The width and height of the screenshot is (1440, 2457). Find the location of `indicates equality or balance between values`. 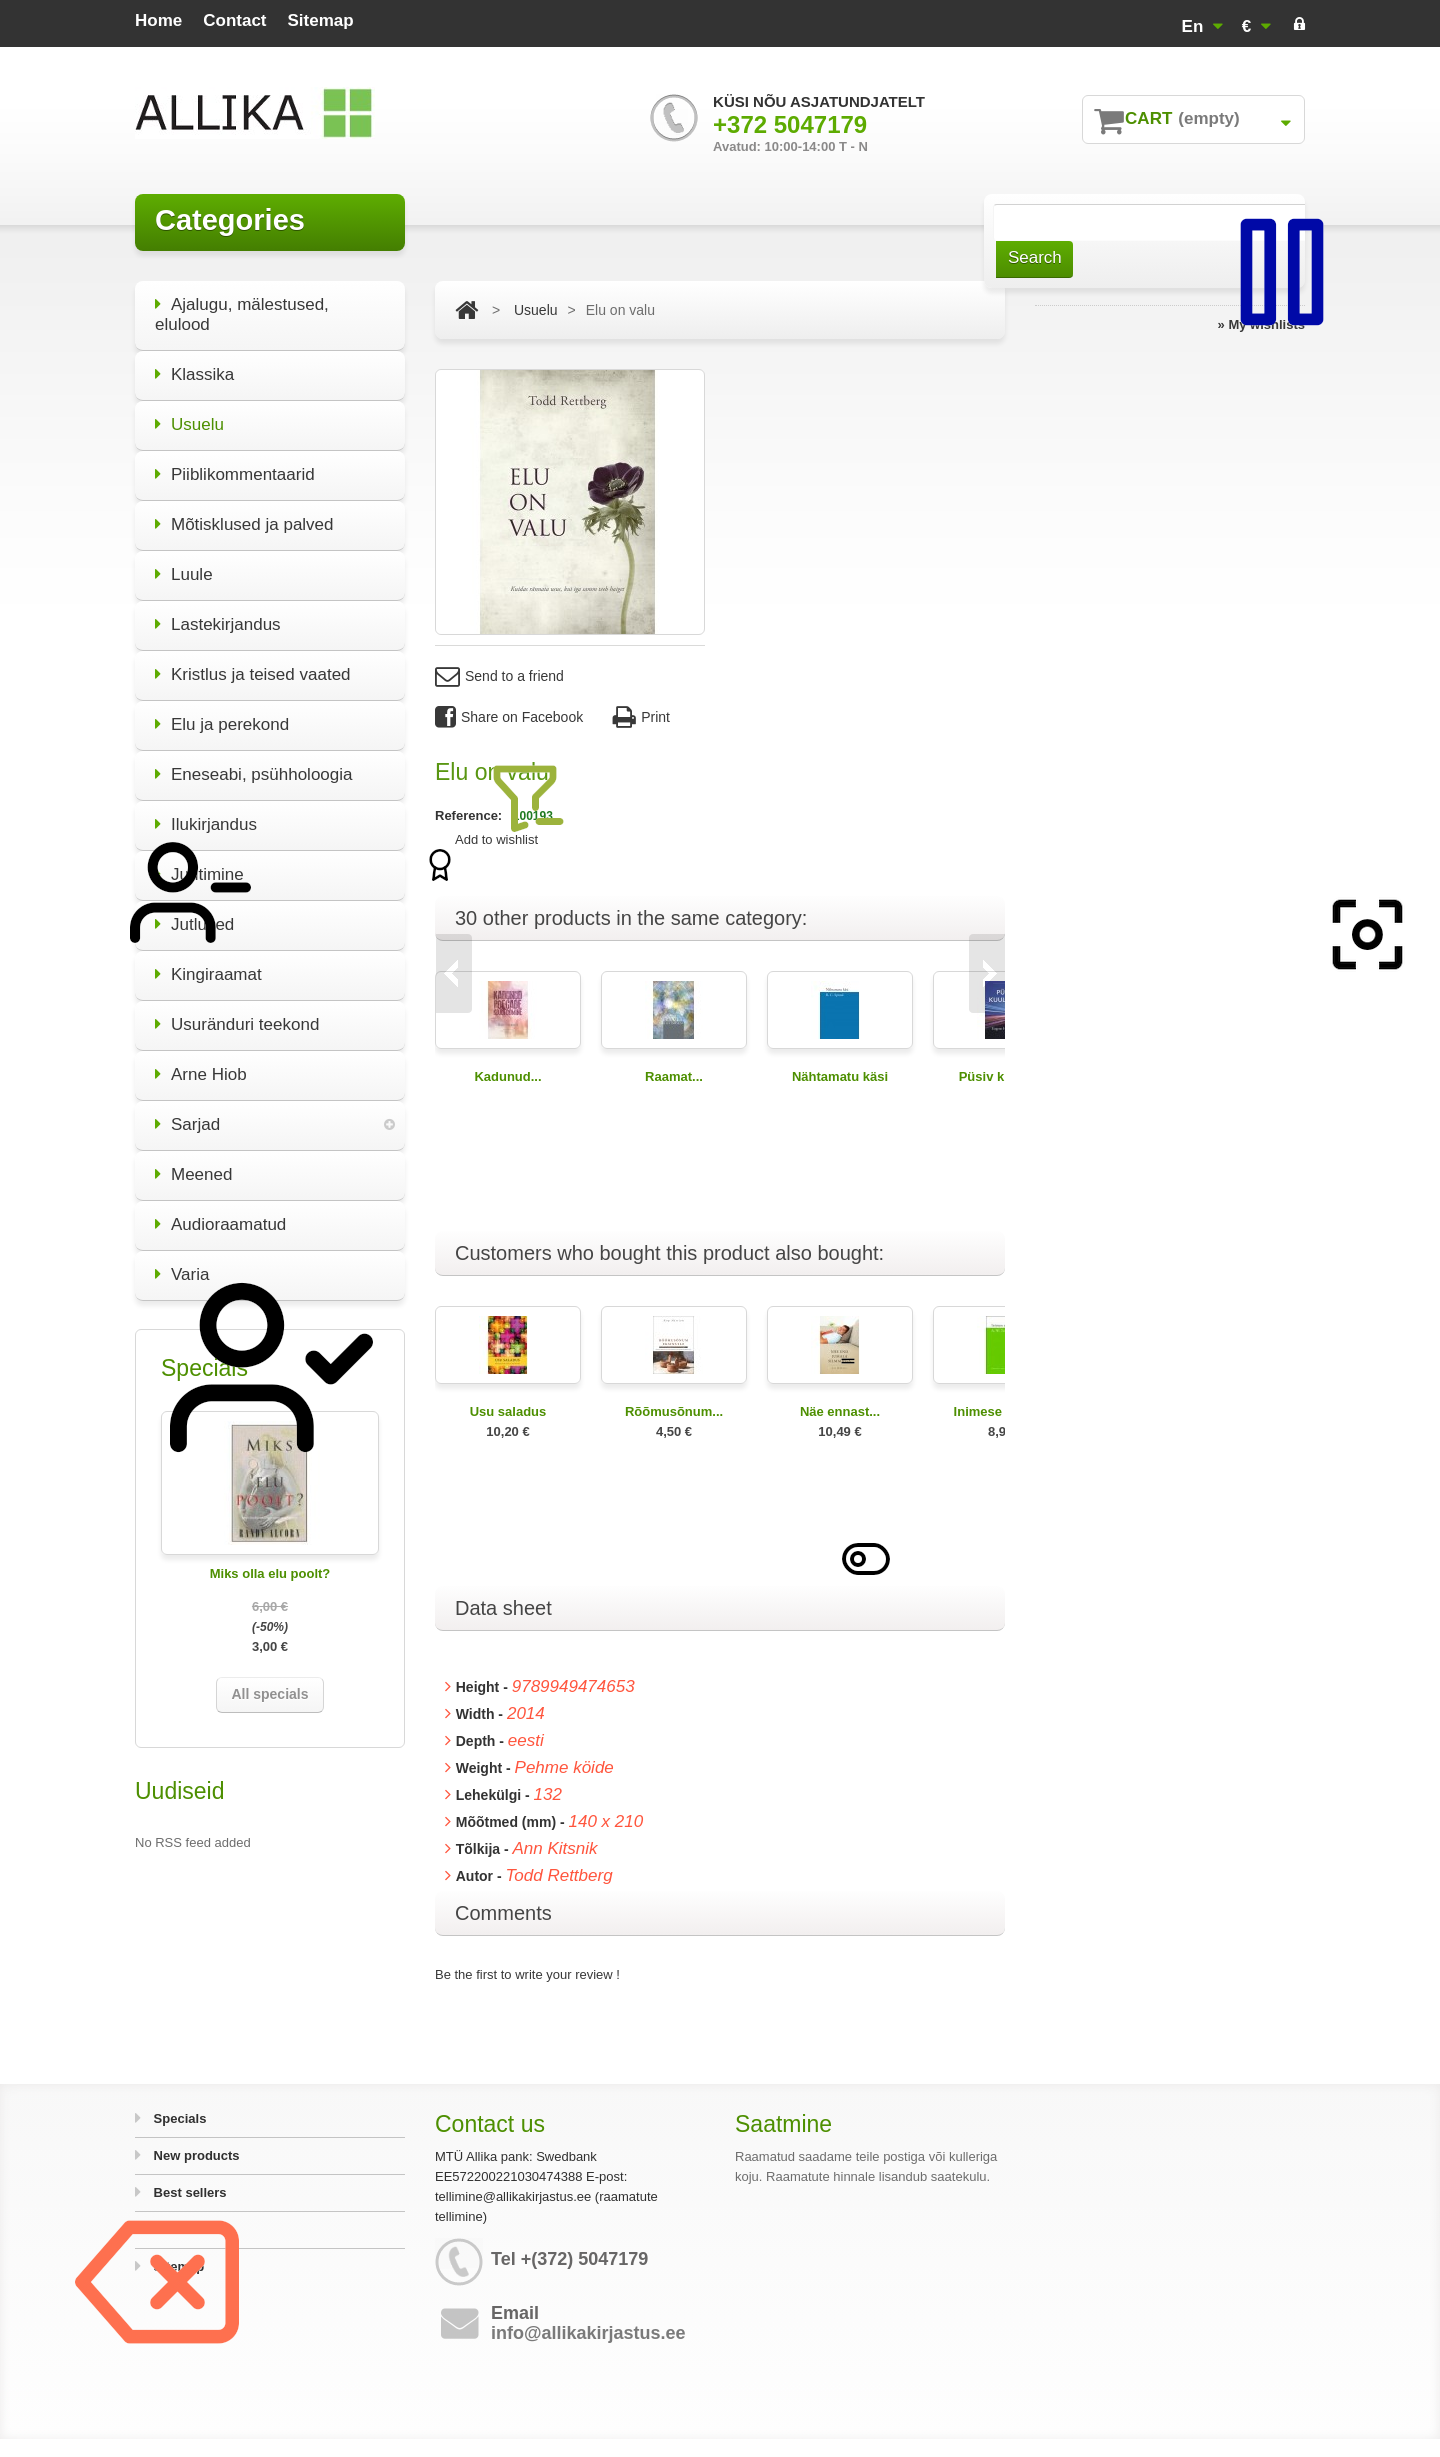

indicates equality or balance between values is located at coordinates (848, 1361).